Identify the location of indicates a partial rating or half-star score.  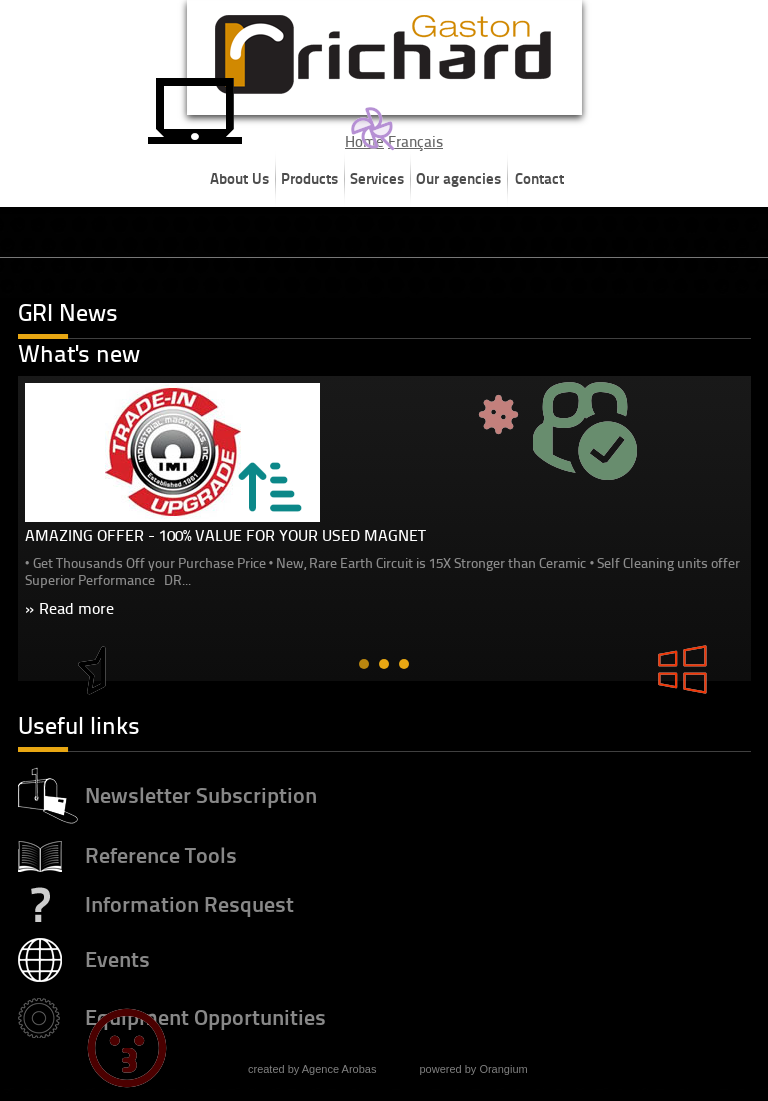
(104, 672).